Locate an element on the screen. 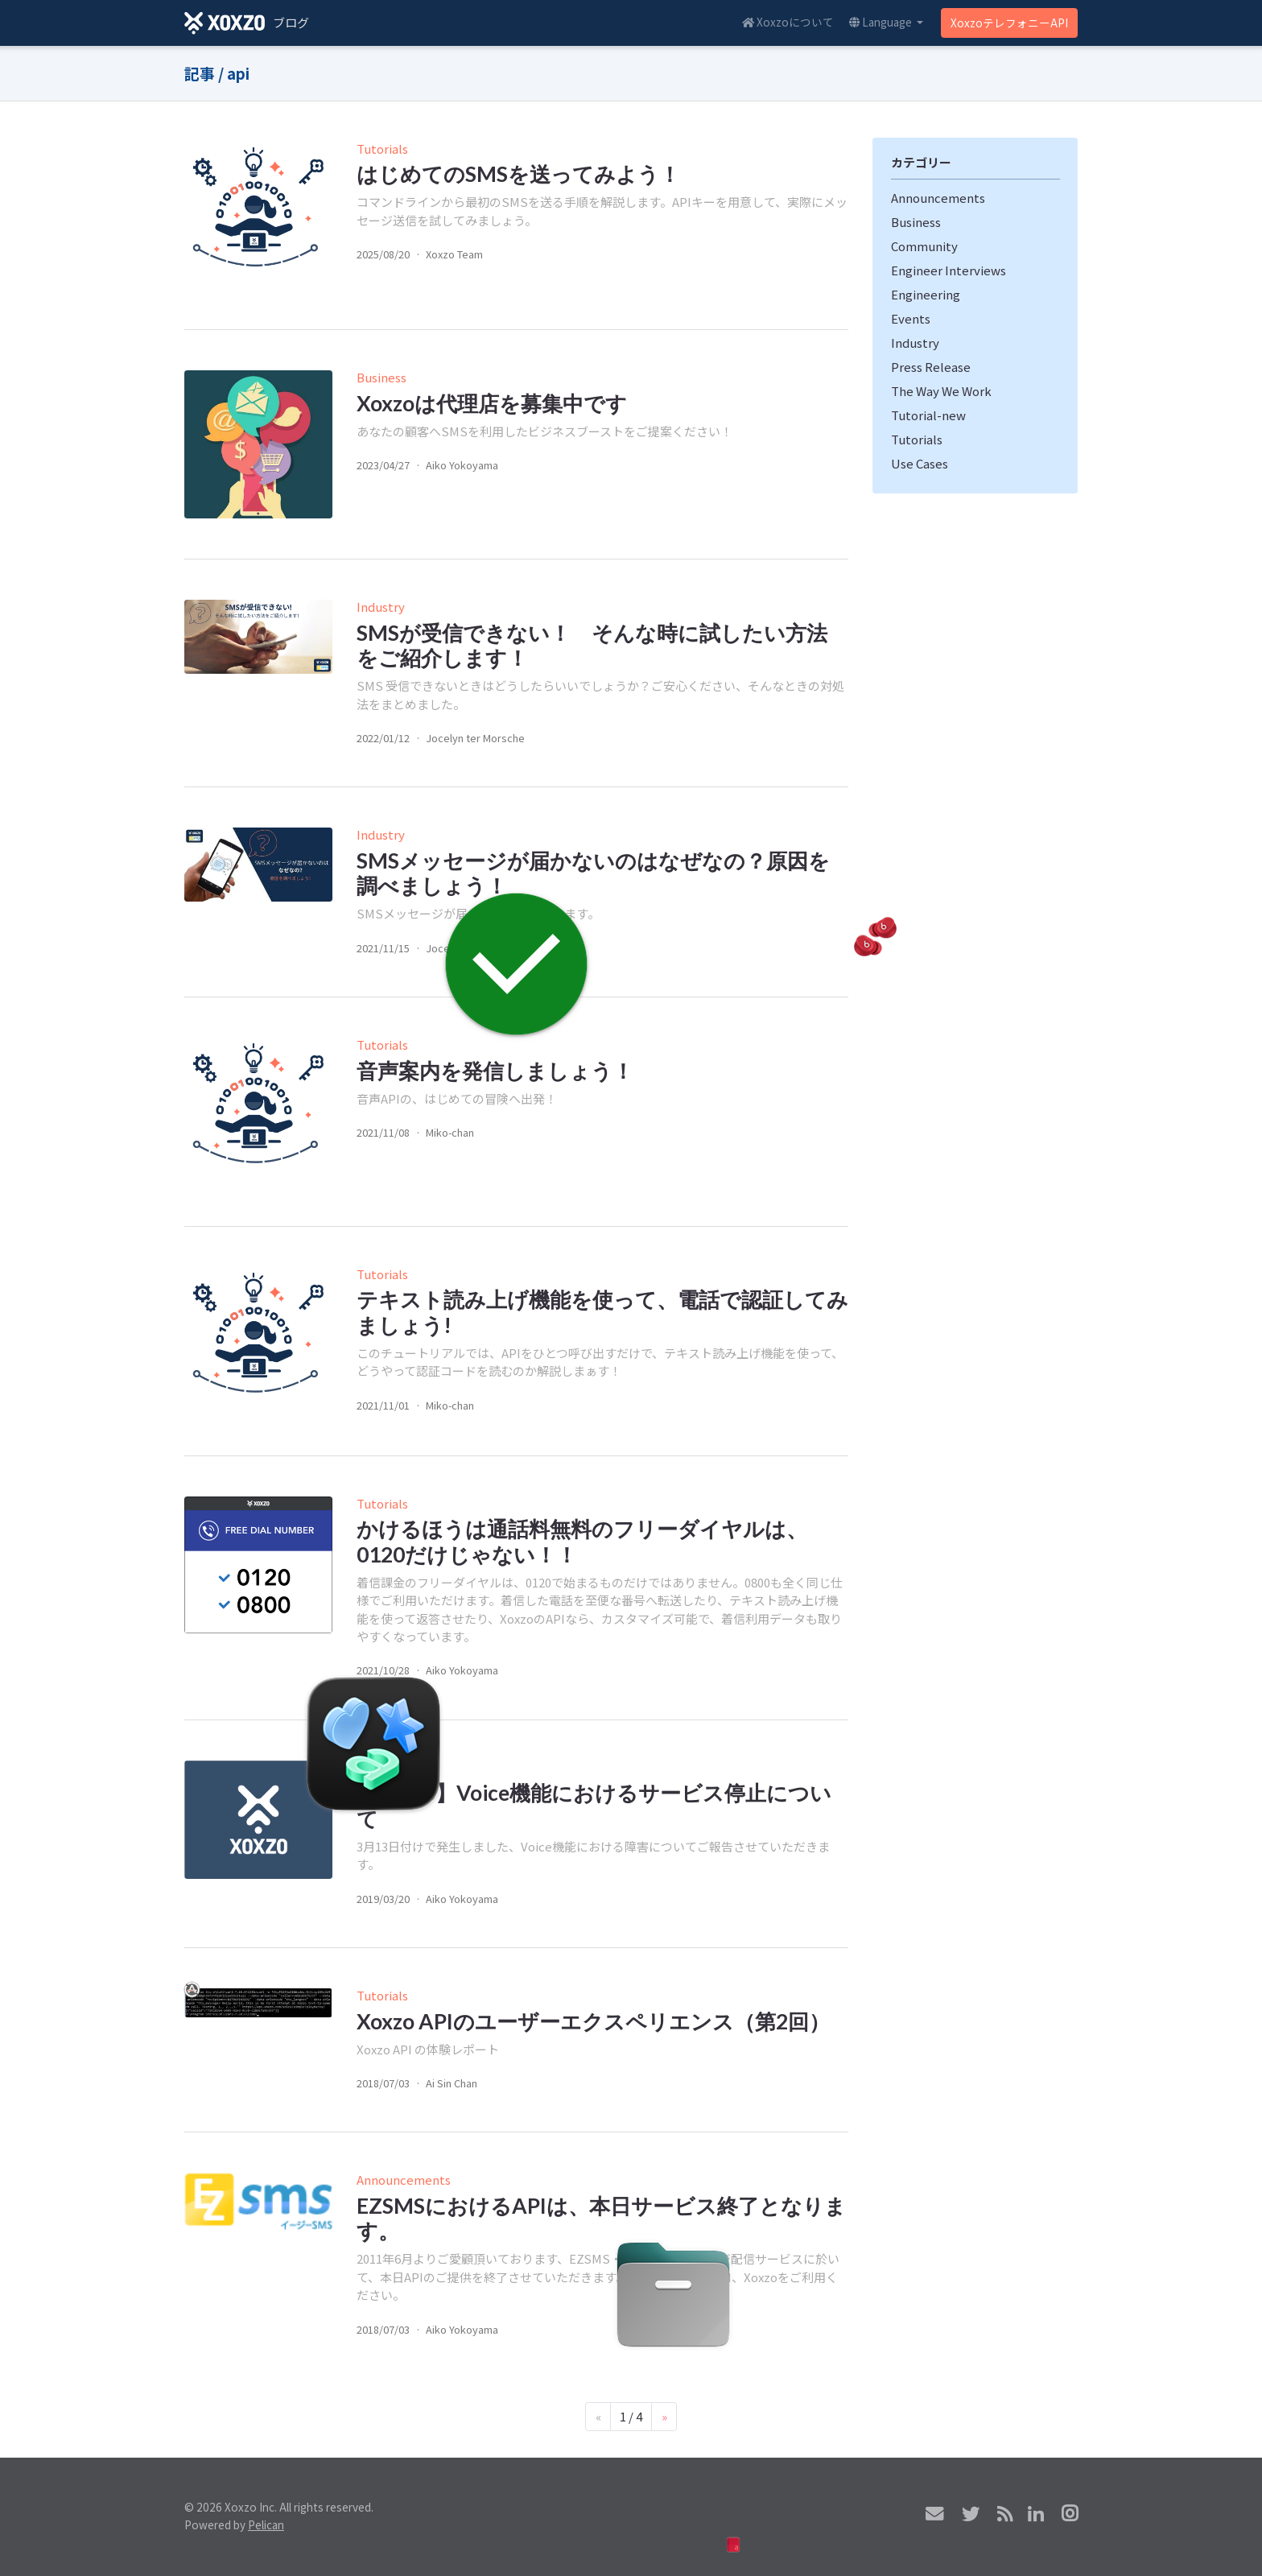  open the file manager app is located at coordinates (673, 2294).